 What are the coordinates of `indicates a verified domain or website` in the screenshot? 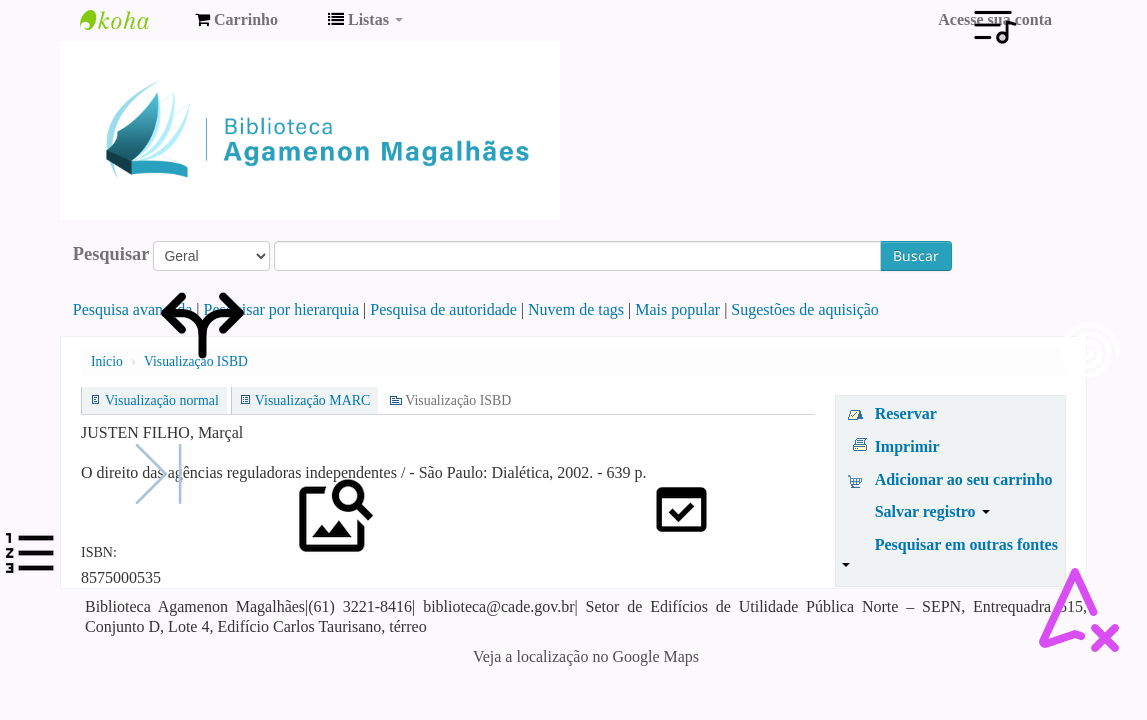 It's located at (681, 509).